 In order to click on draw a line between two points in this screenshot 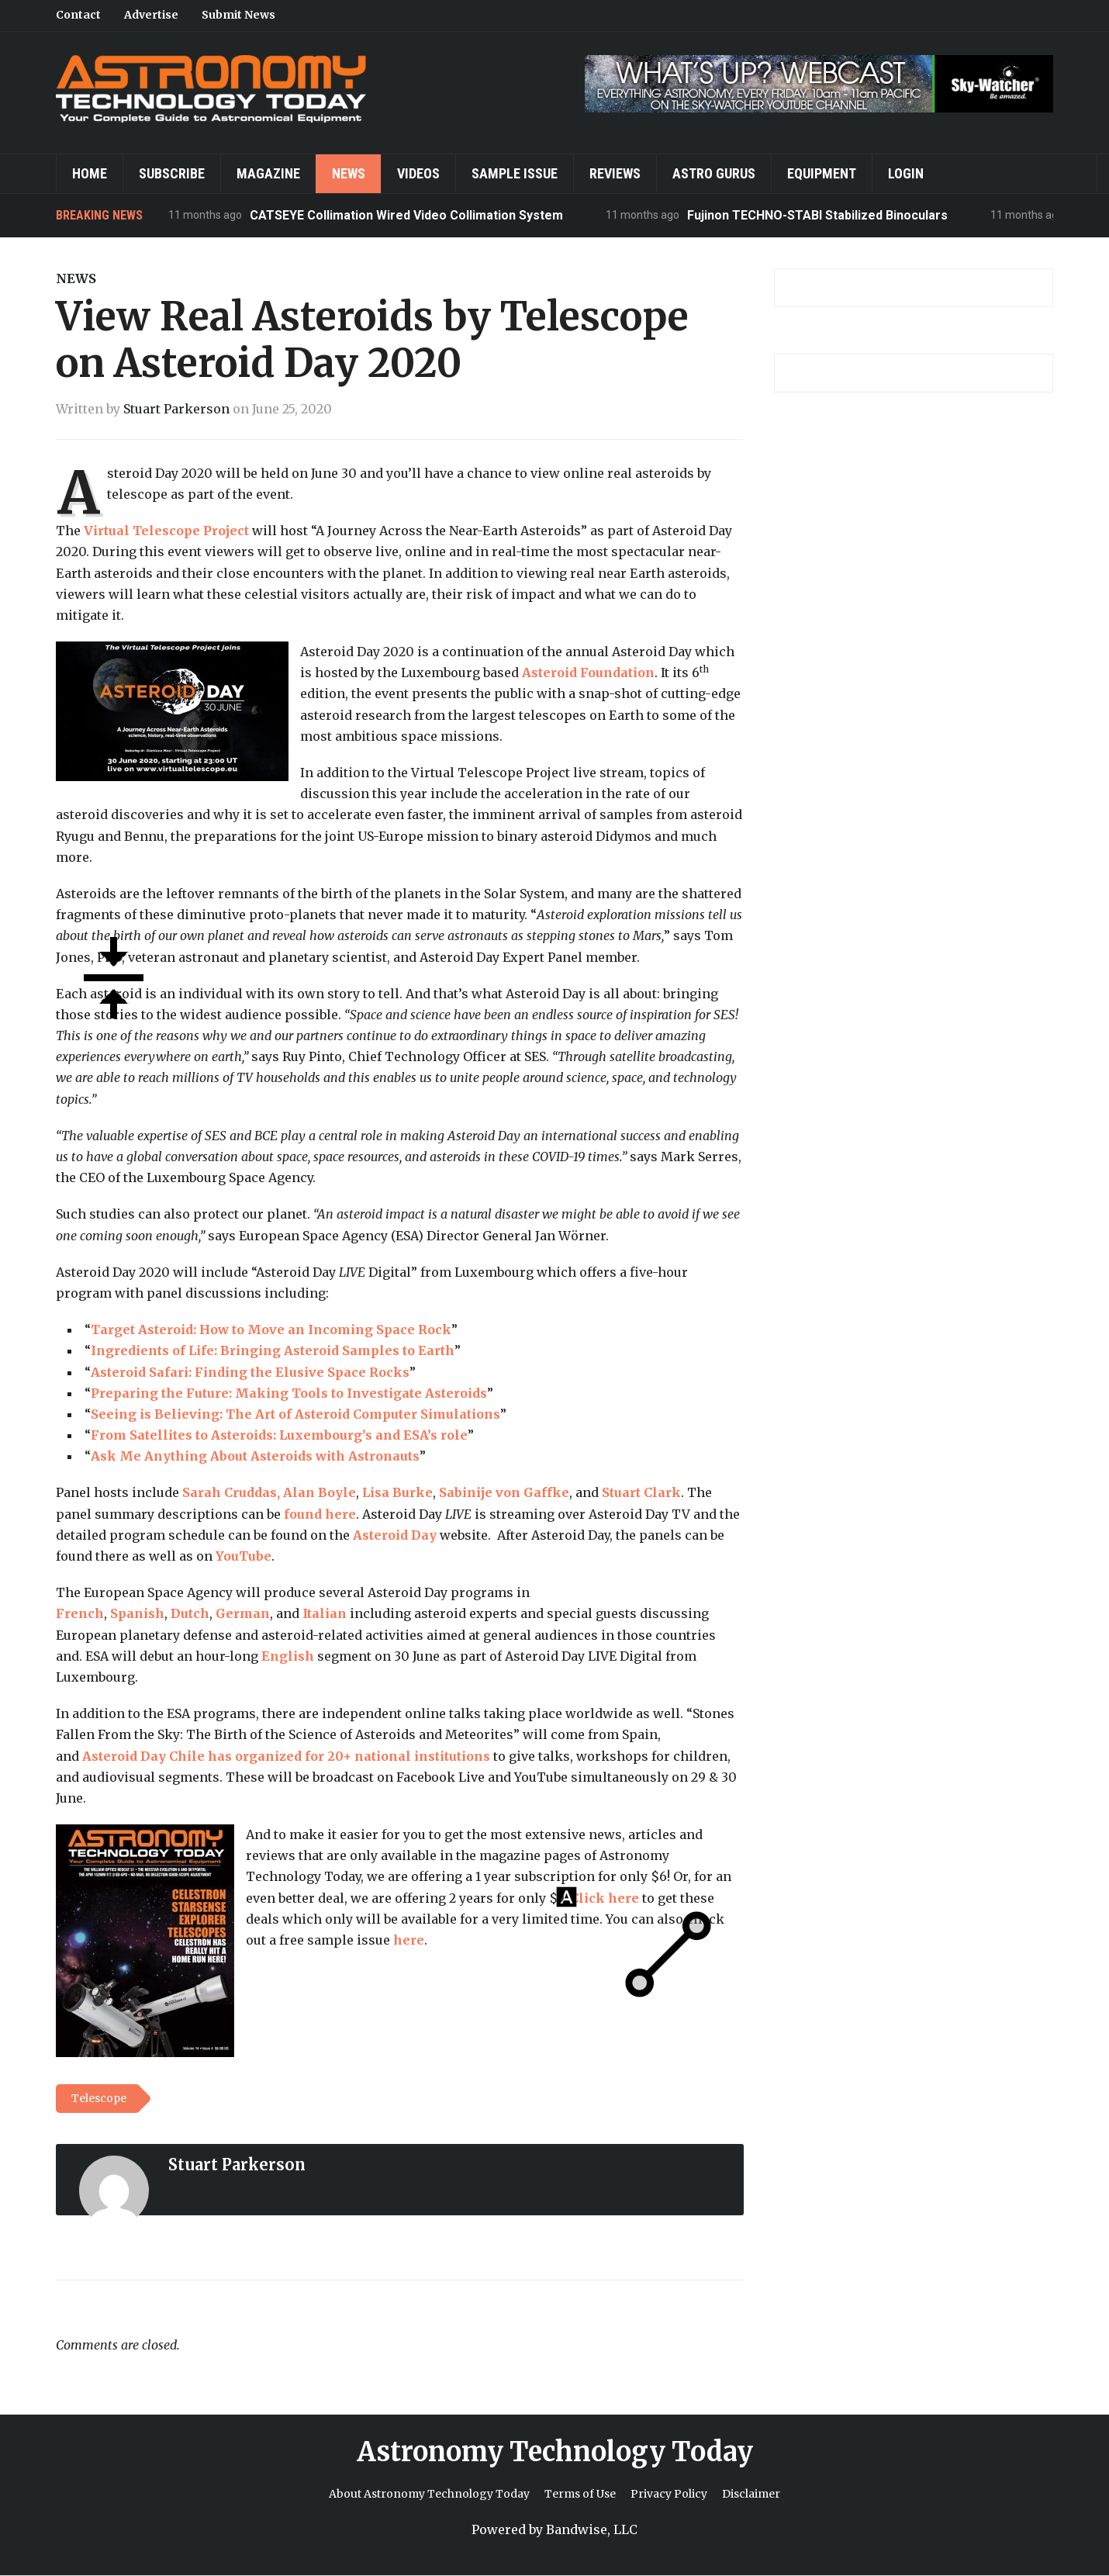, I will do `click(668, 1954)`.